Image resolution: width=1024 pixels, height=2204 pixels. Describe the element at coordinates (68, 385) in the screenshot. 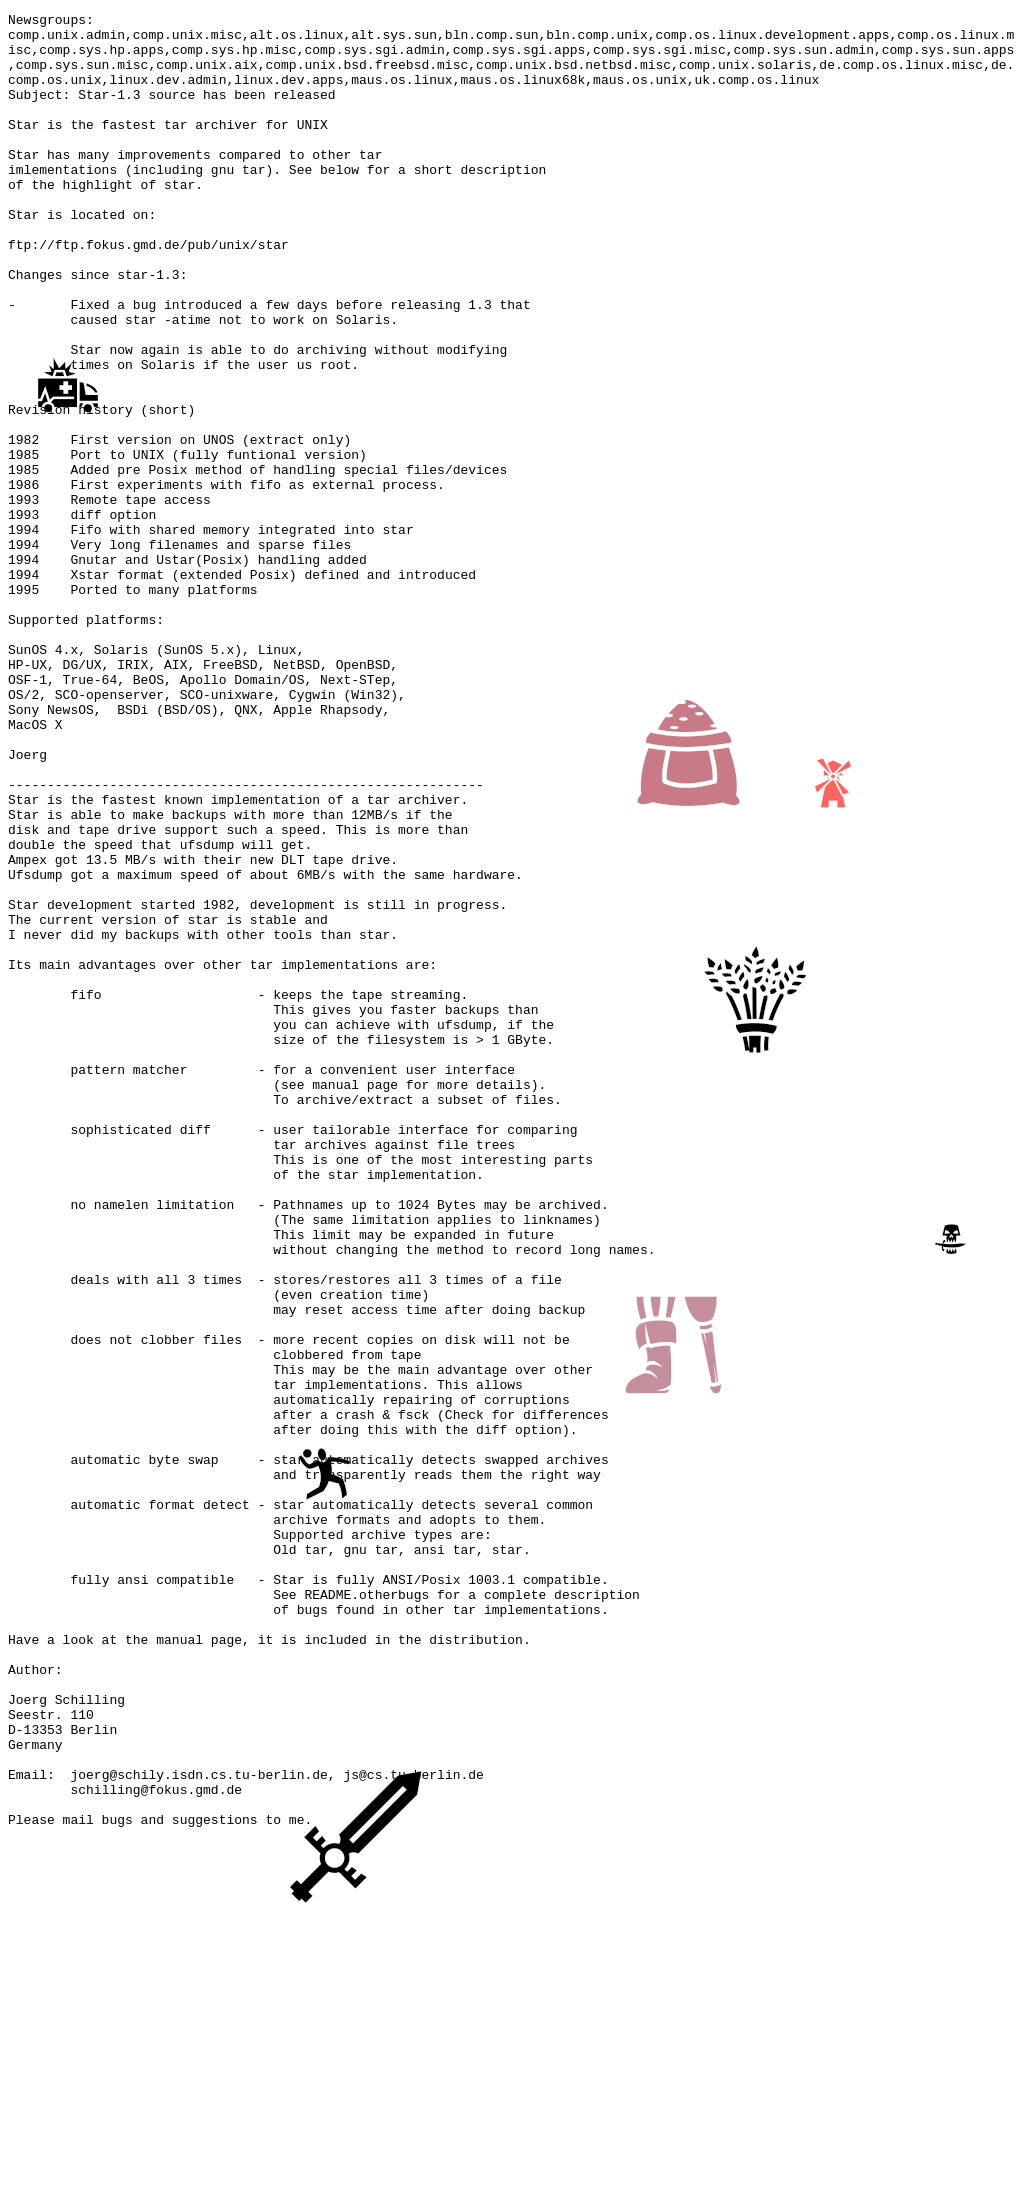

I see `request emergency medical services` at that location.